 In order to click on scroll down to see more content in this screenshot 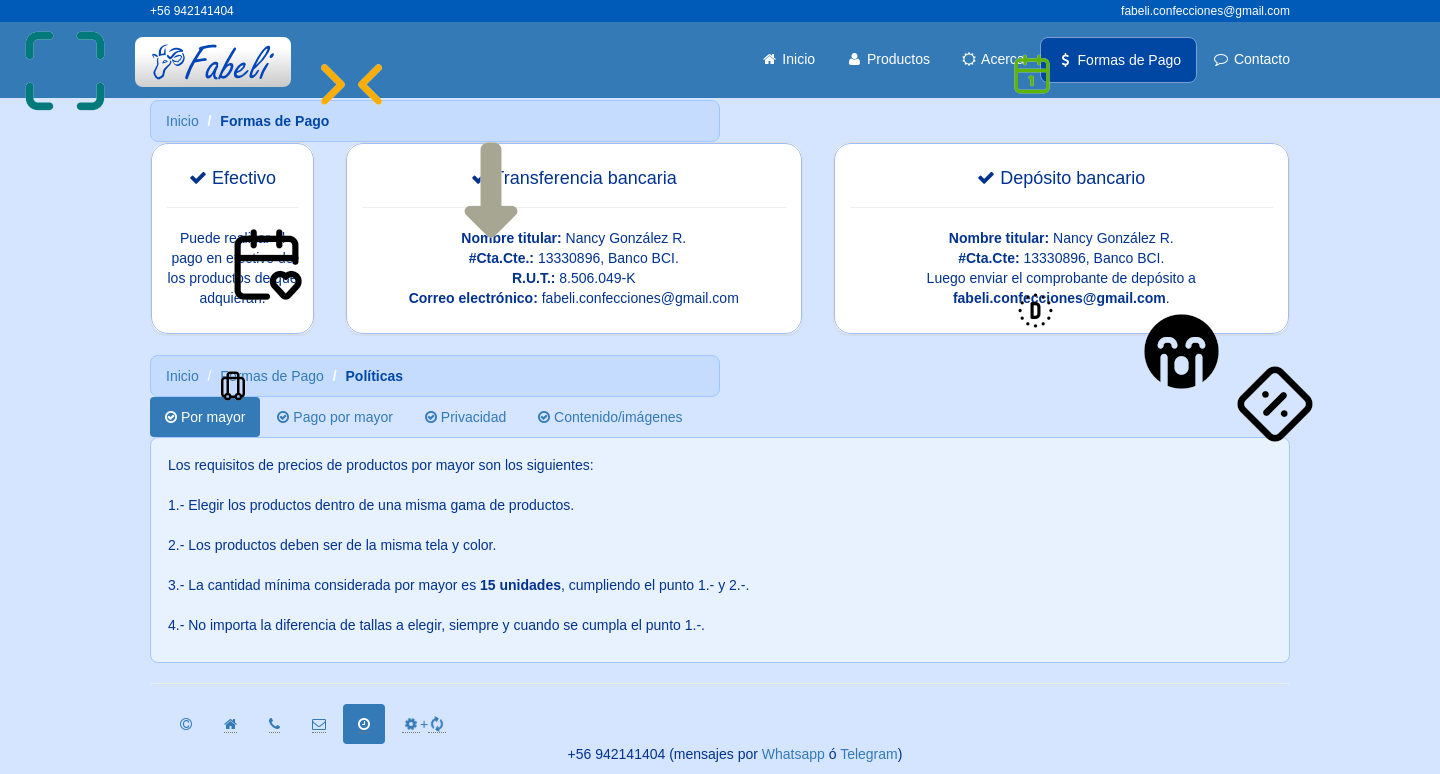, I will do `click(491, 190)`.